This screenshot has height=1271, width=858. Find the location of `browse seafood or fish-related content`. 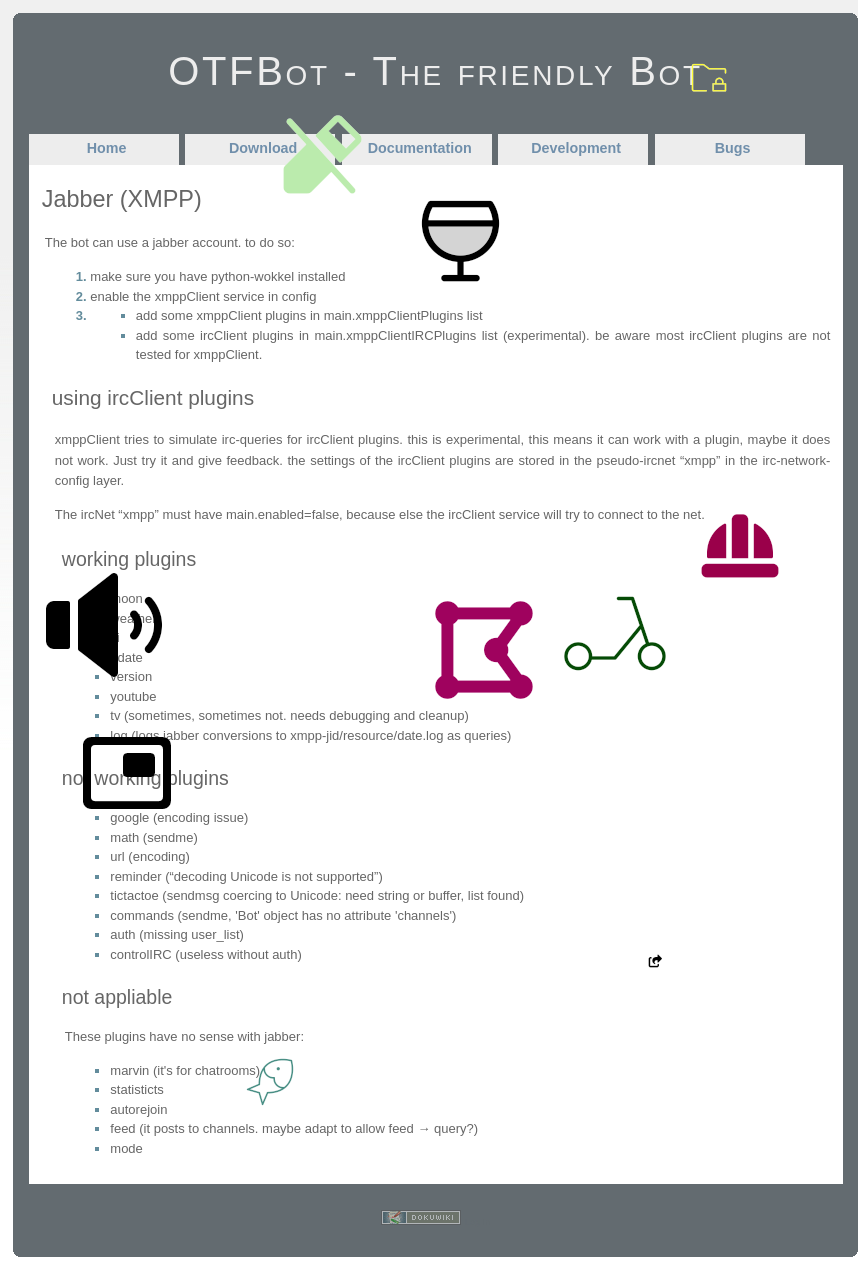

browse seafood or fish-related content is located at coordinates (272, 1079).